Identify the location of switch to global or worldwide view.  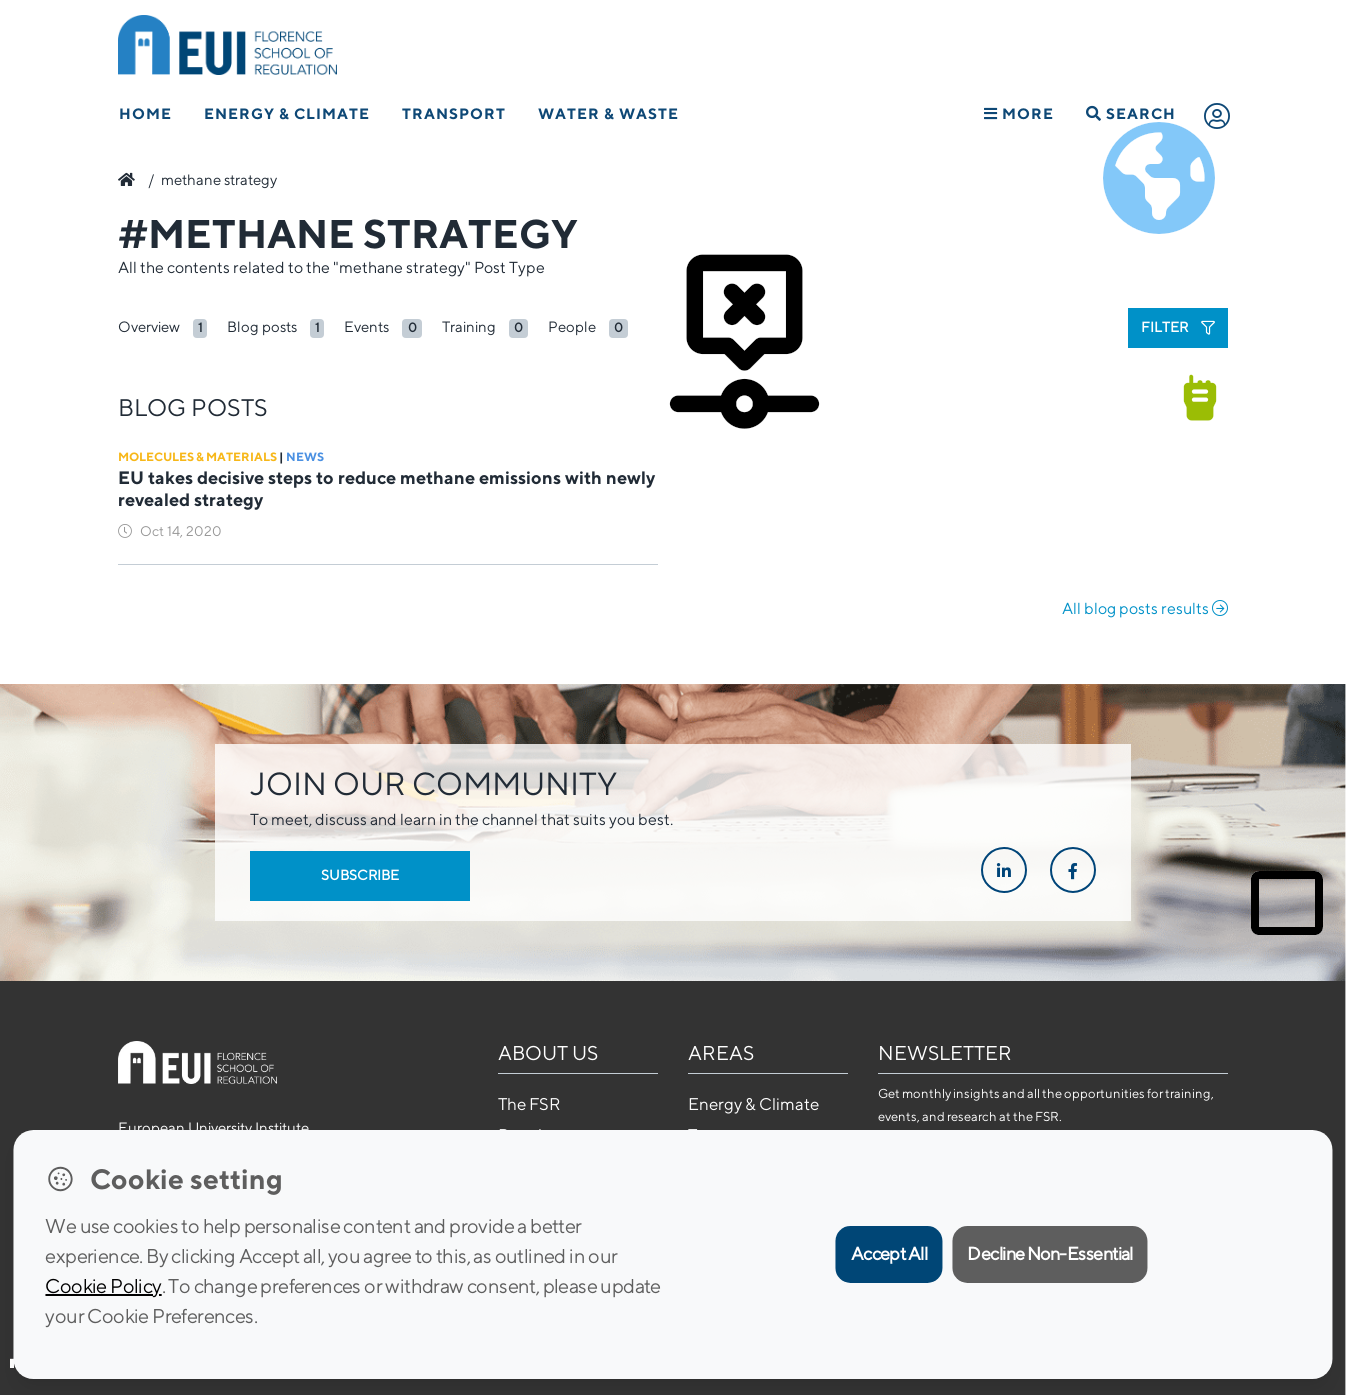
(1159, 178).